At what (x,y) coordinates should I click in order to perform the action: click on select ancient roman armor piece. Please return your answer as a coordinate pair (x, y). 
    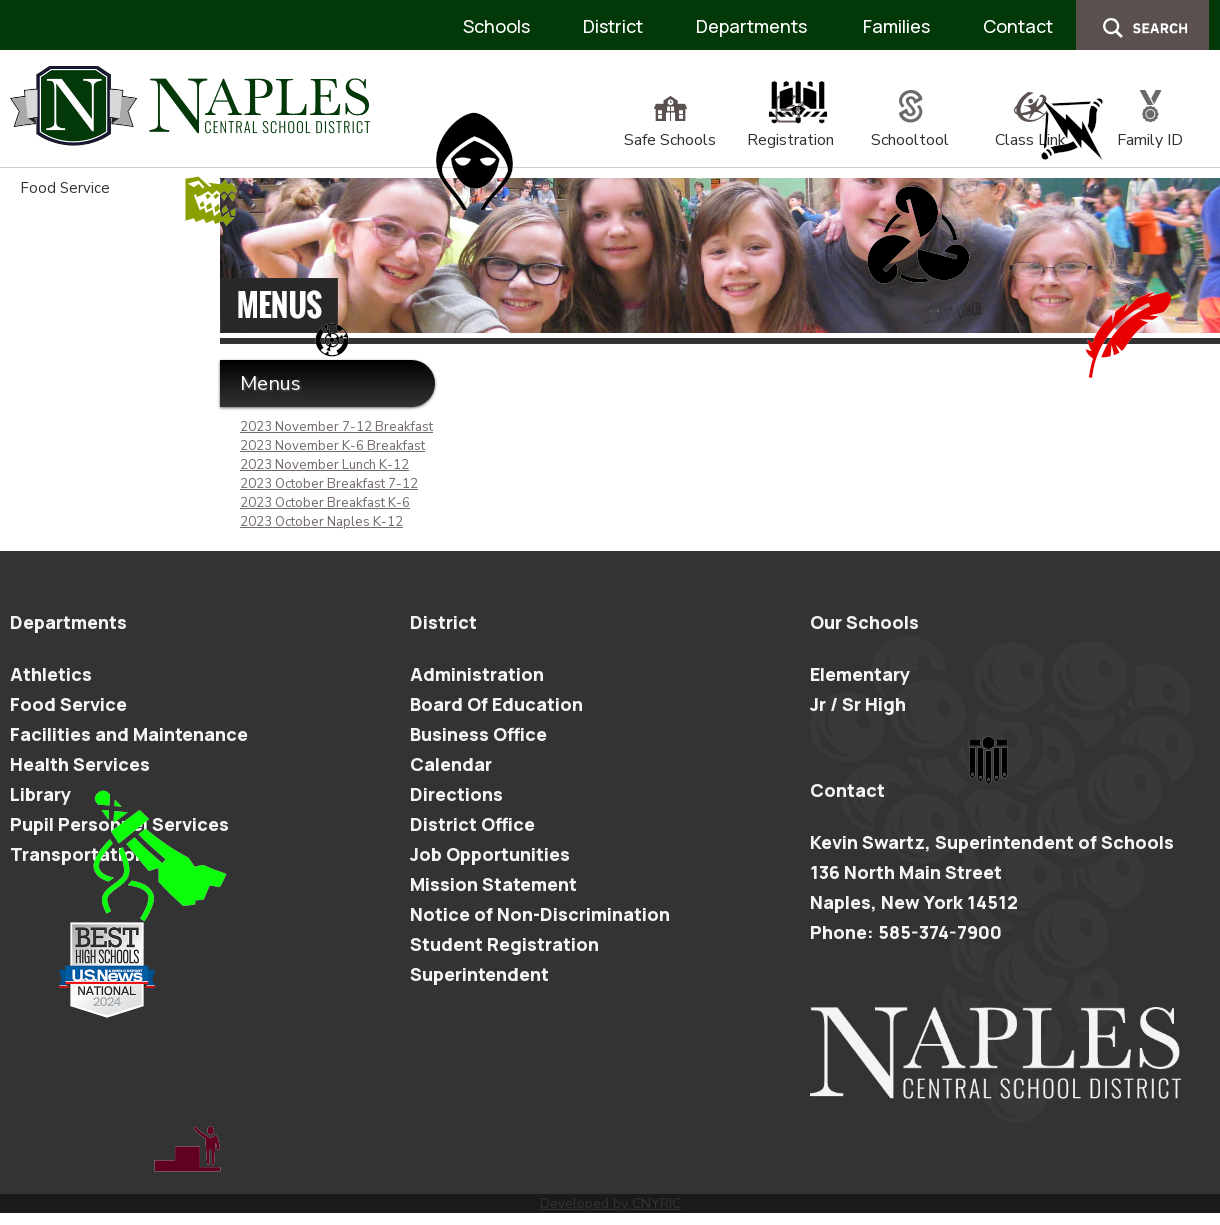
    Looking at the image, I should click on (988, 760).